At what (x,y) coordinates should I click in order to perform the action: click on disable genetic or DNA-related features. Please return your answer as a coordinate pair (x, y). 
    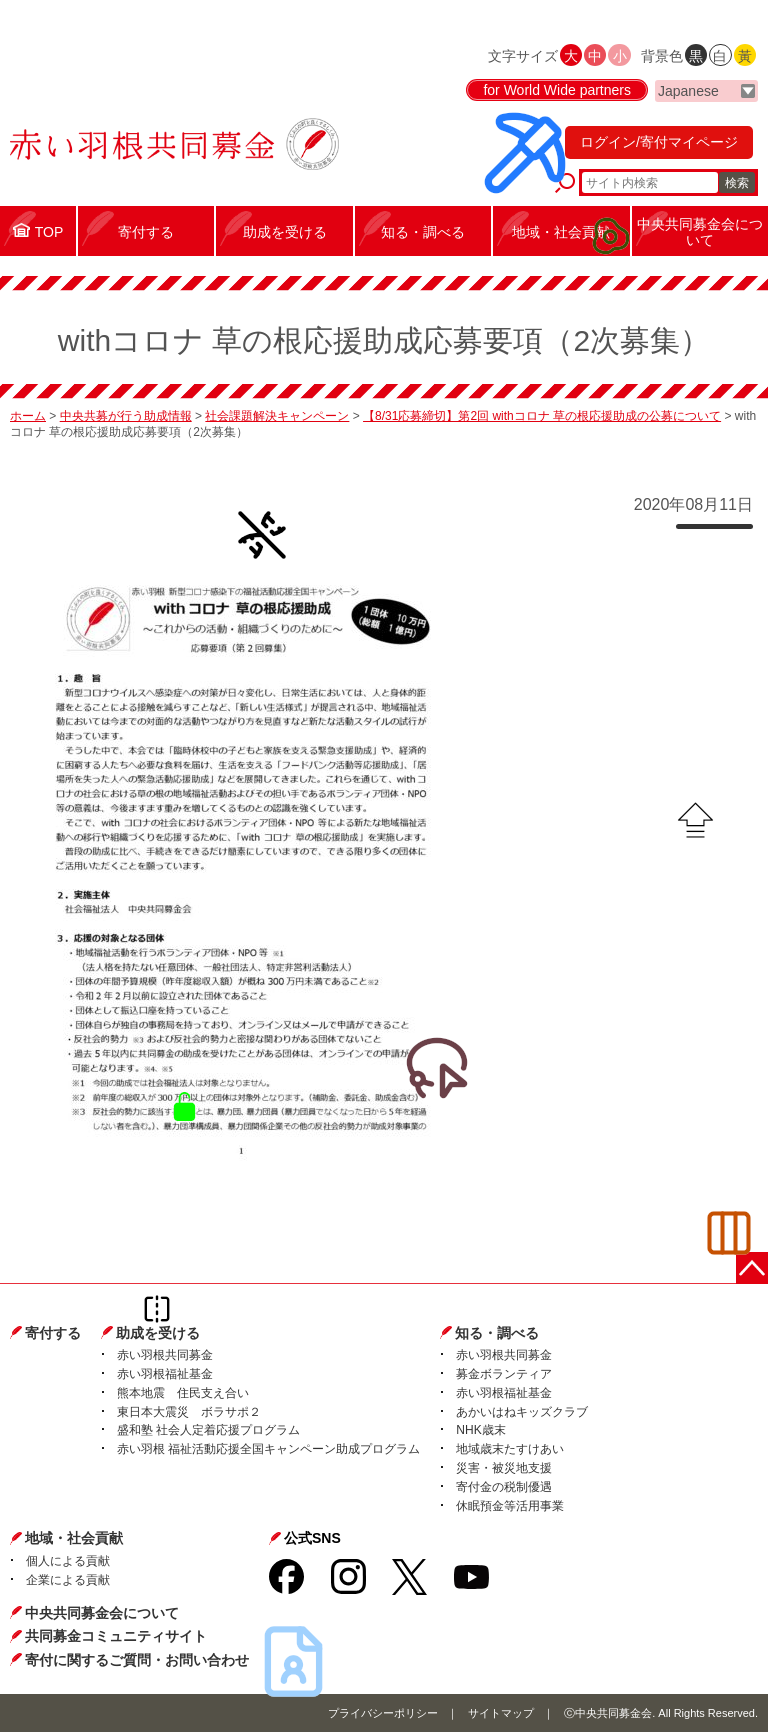
    Looking at the image, I should click on (262, 535).